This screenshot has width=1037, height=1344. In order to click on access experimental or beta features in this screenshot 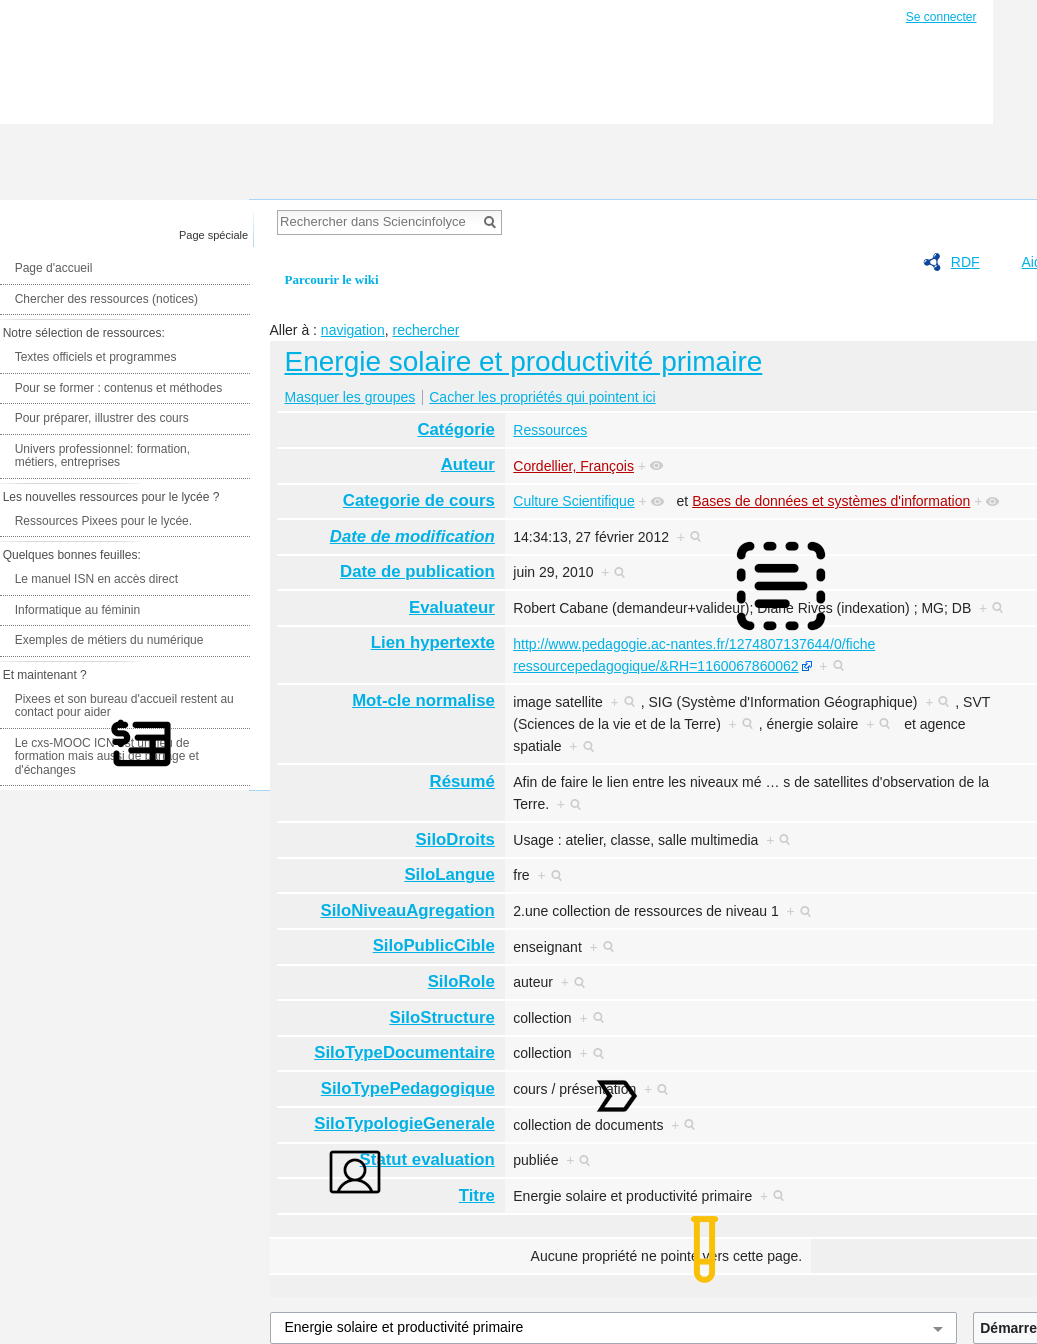, I will do `click(704, 1249)`.